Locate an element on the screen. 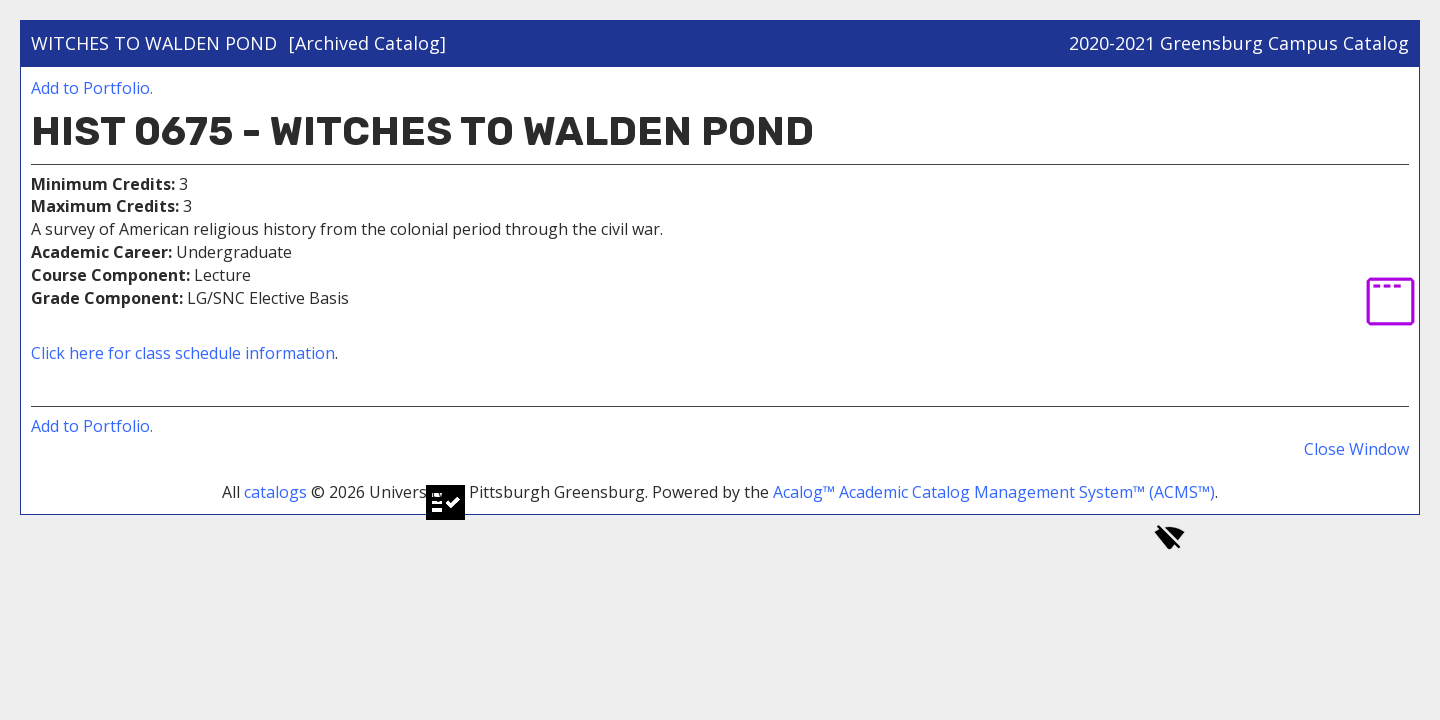 The height and width of the screenshot is (720, 1440). toggle the menubar visibility is located at coordinates (1390, 301).